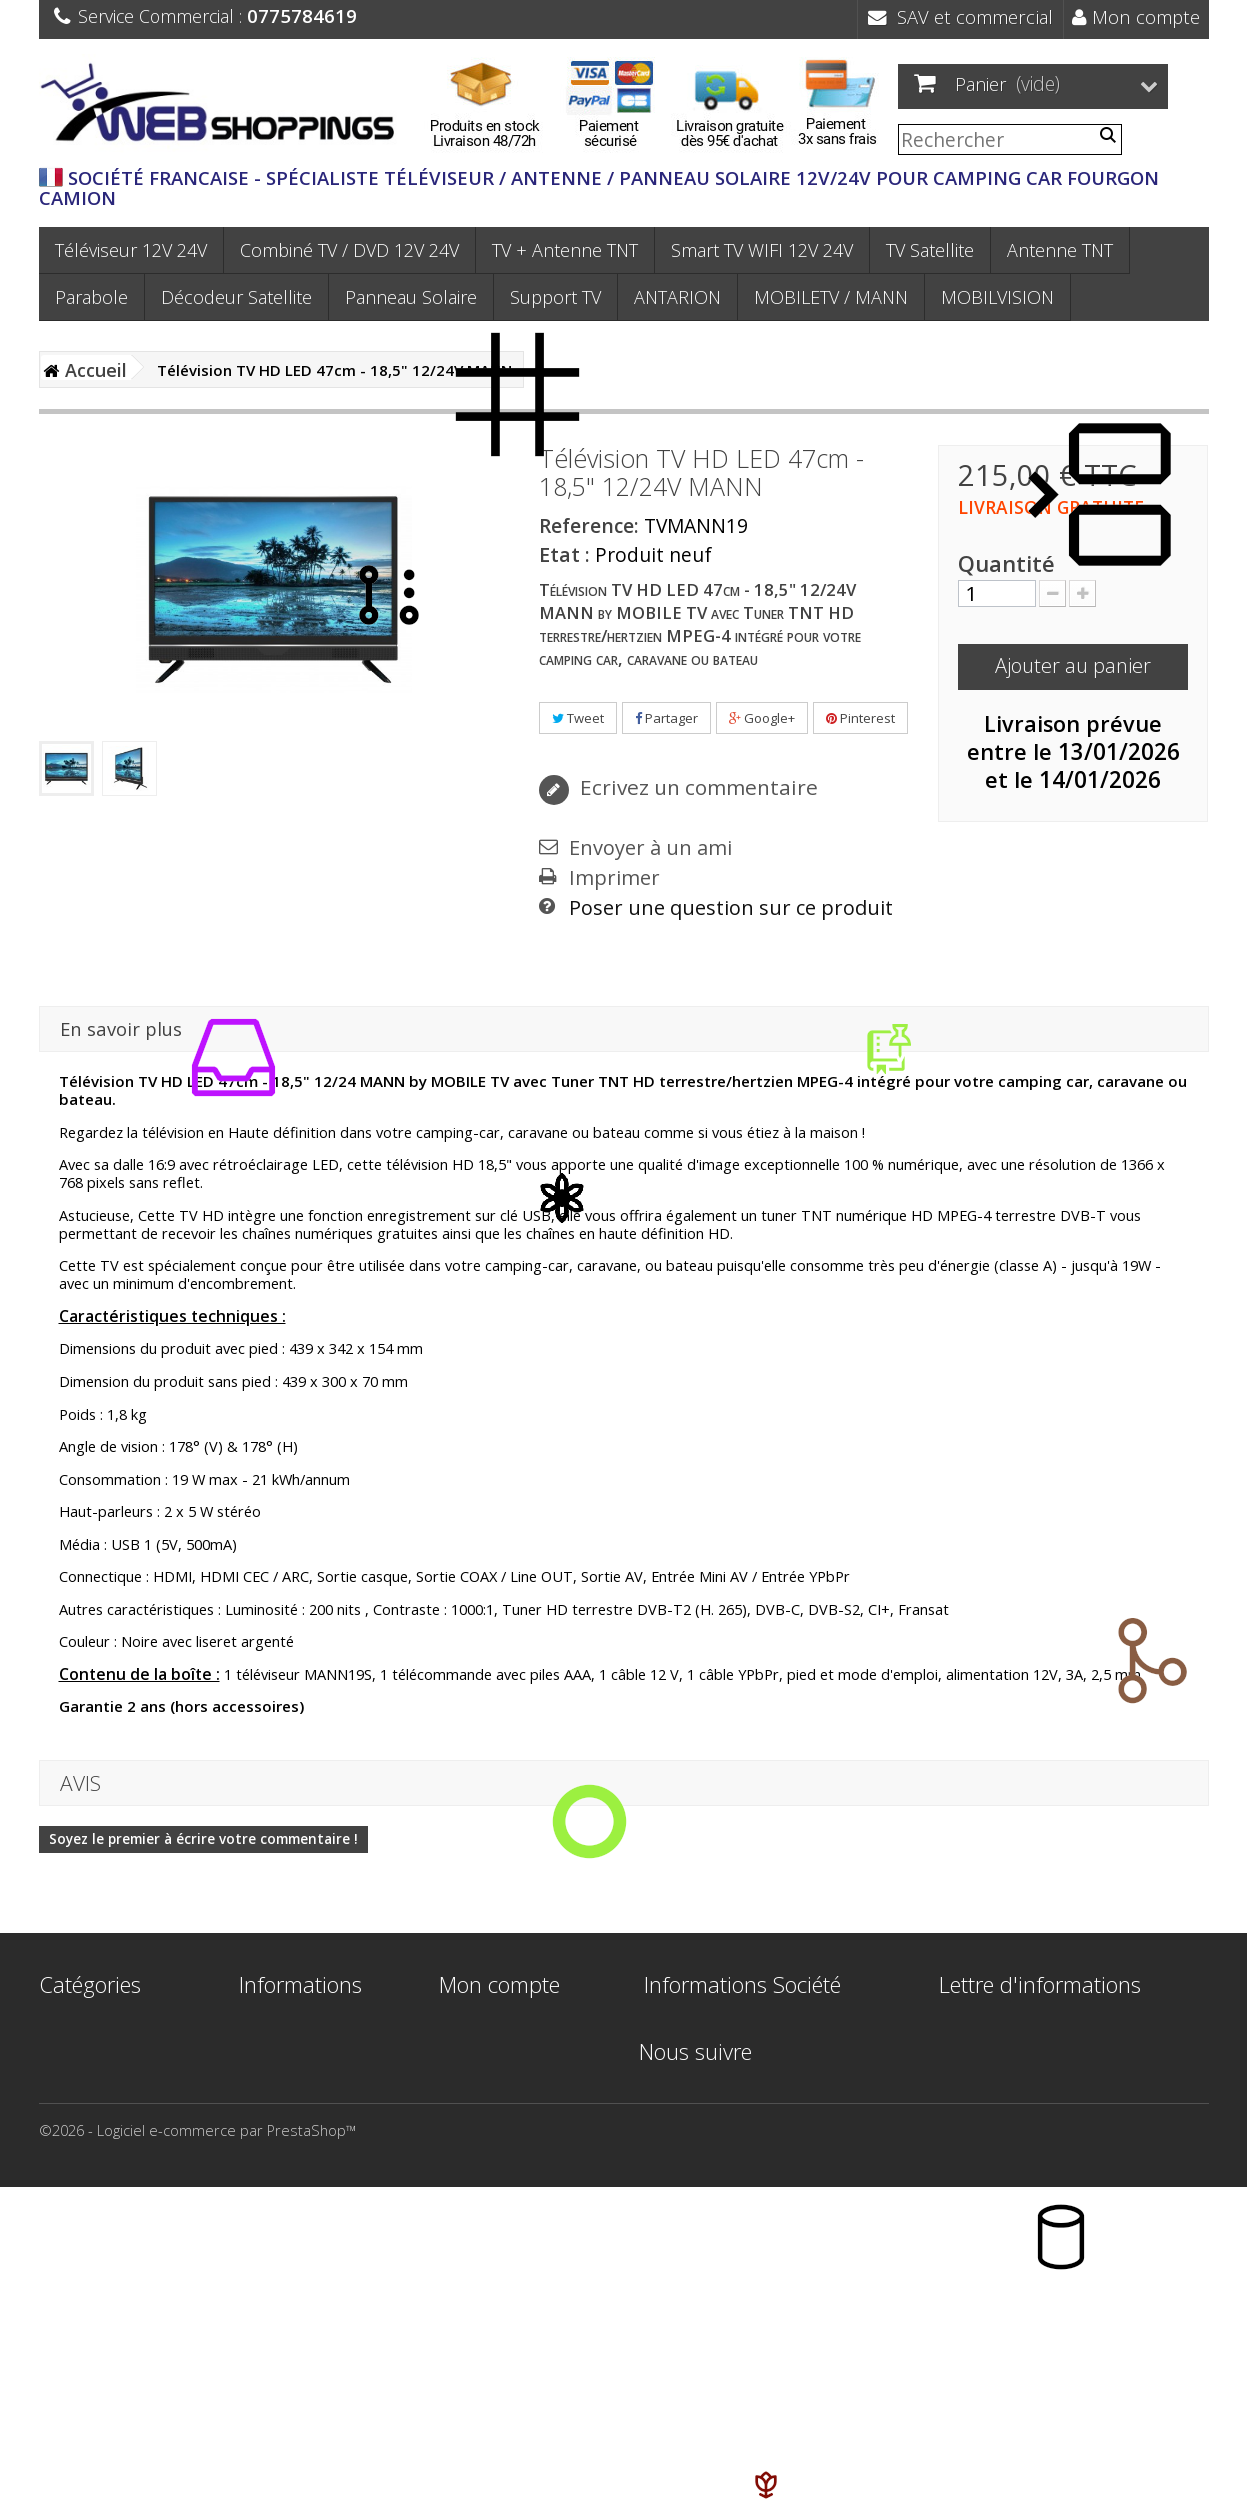 The image size is (1247, 2507). Describe the element at coordinates (517, 394) in the screenshot. I see `indicates a numeric variable or constant in code` at that location.